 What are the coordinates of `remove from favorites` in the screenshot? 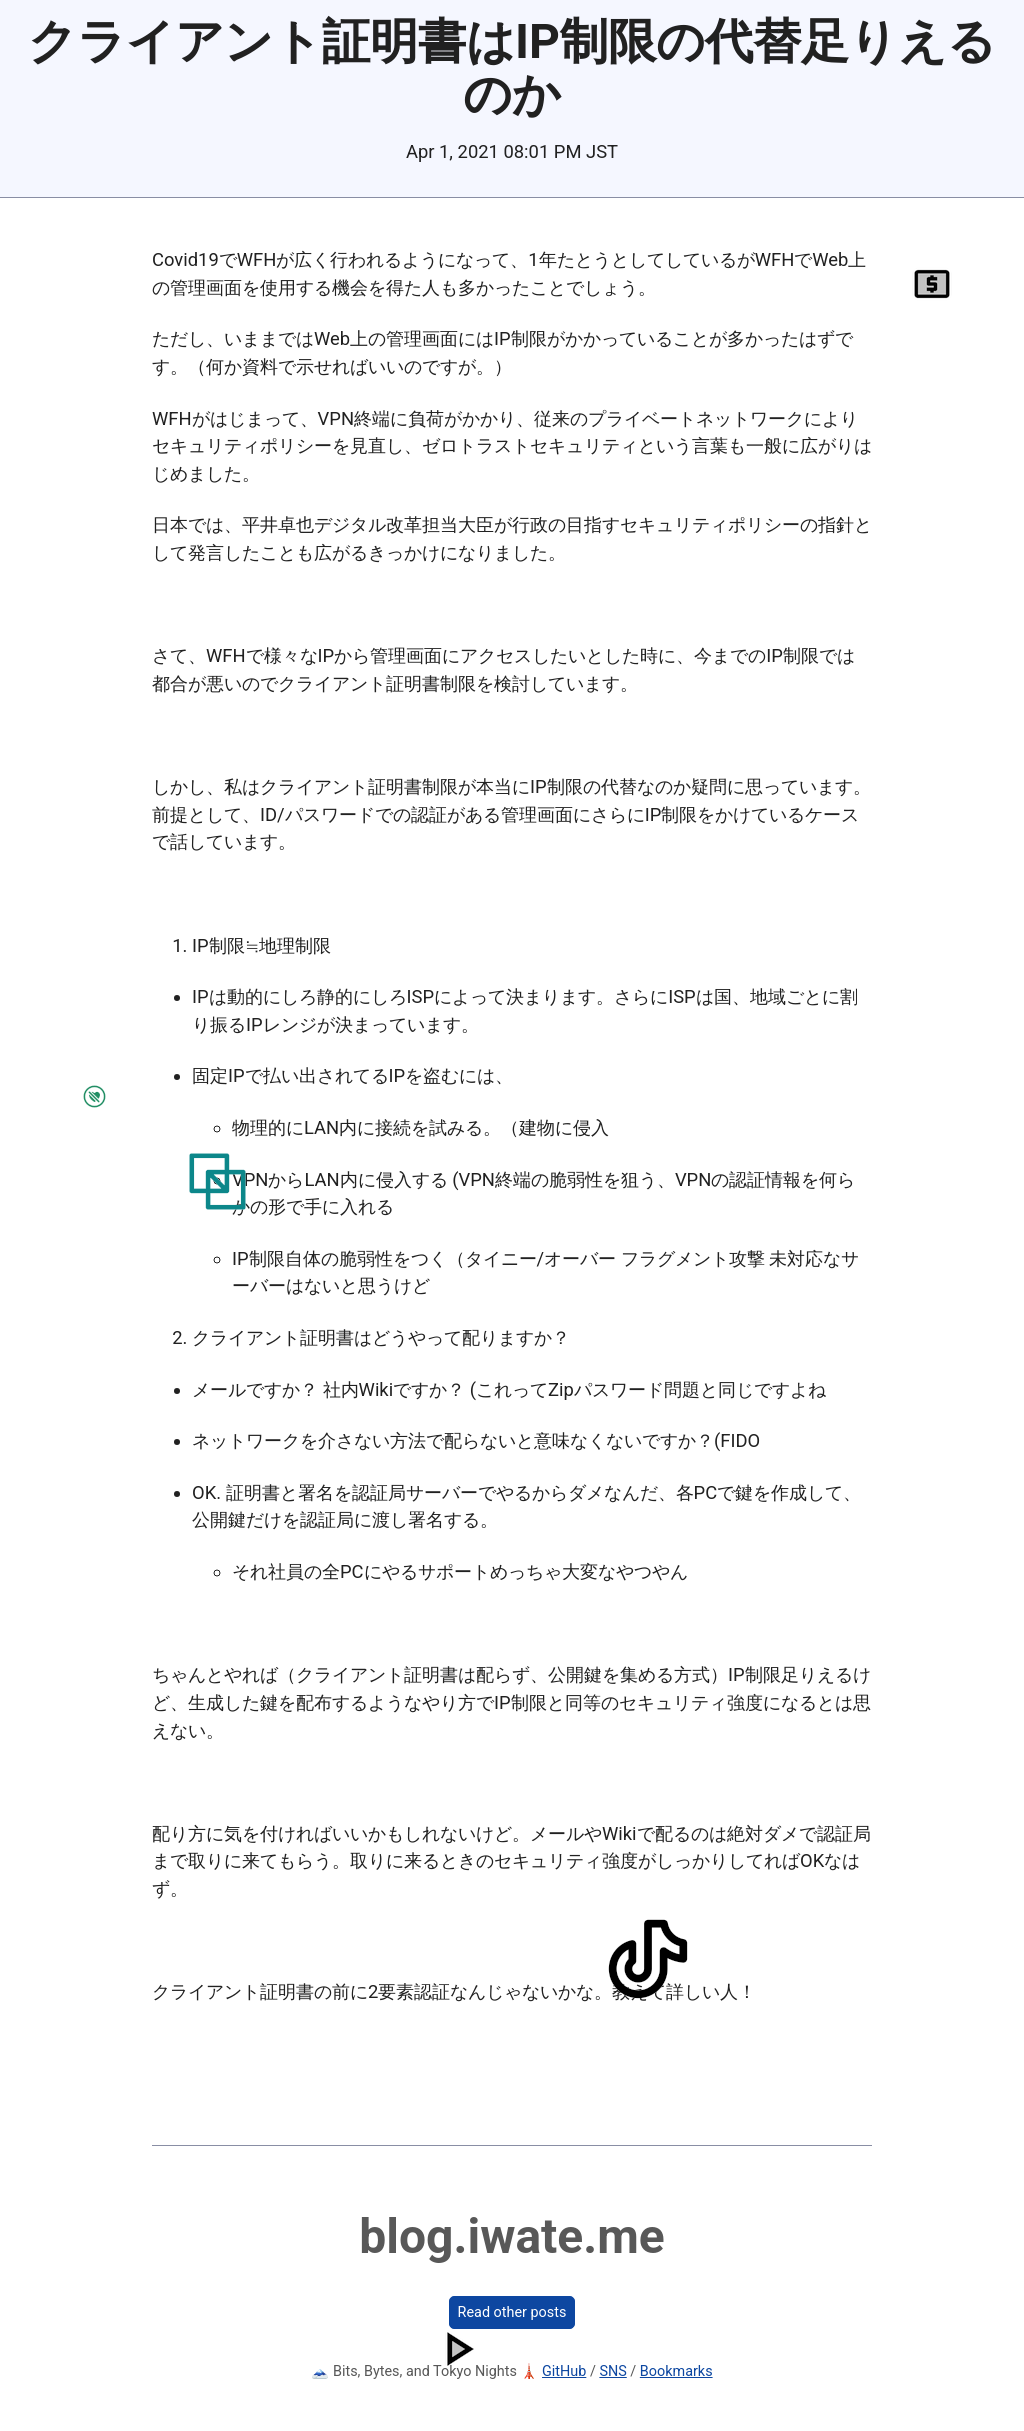 It's located at (94, 1096).